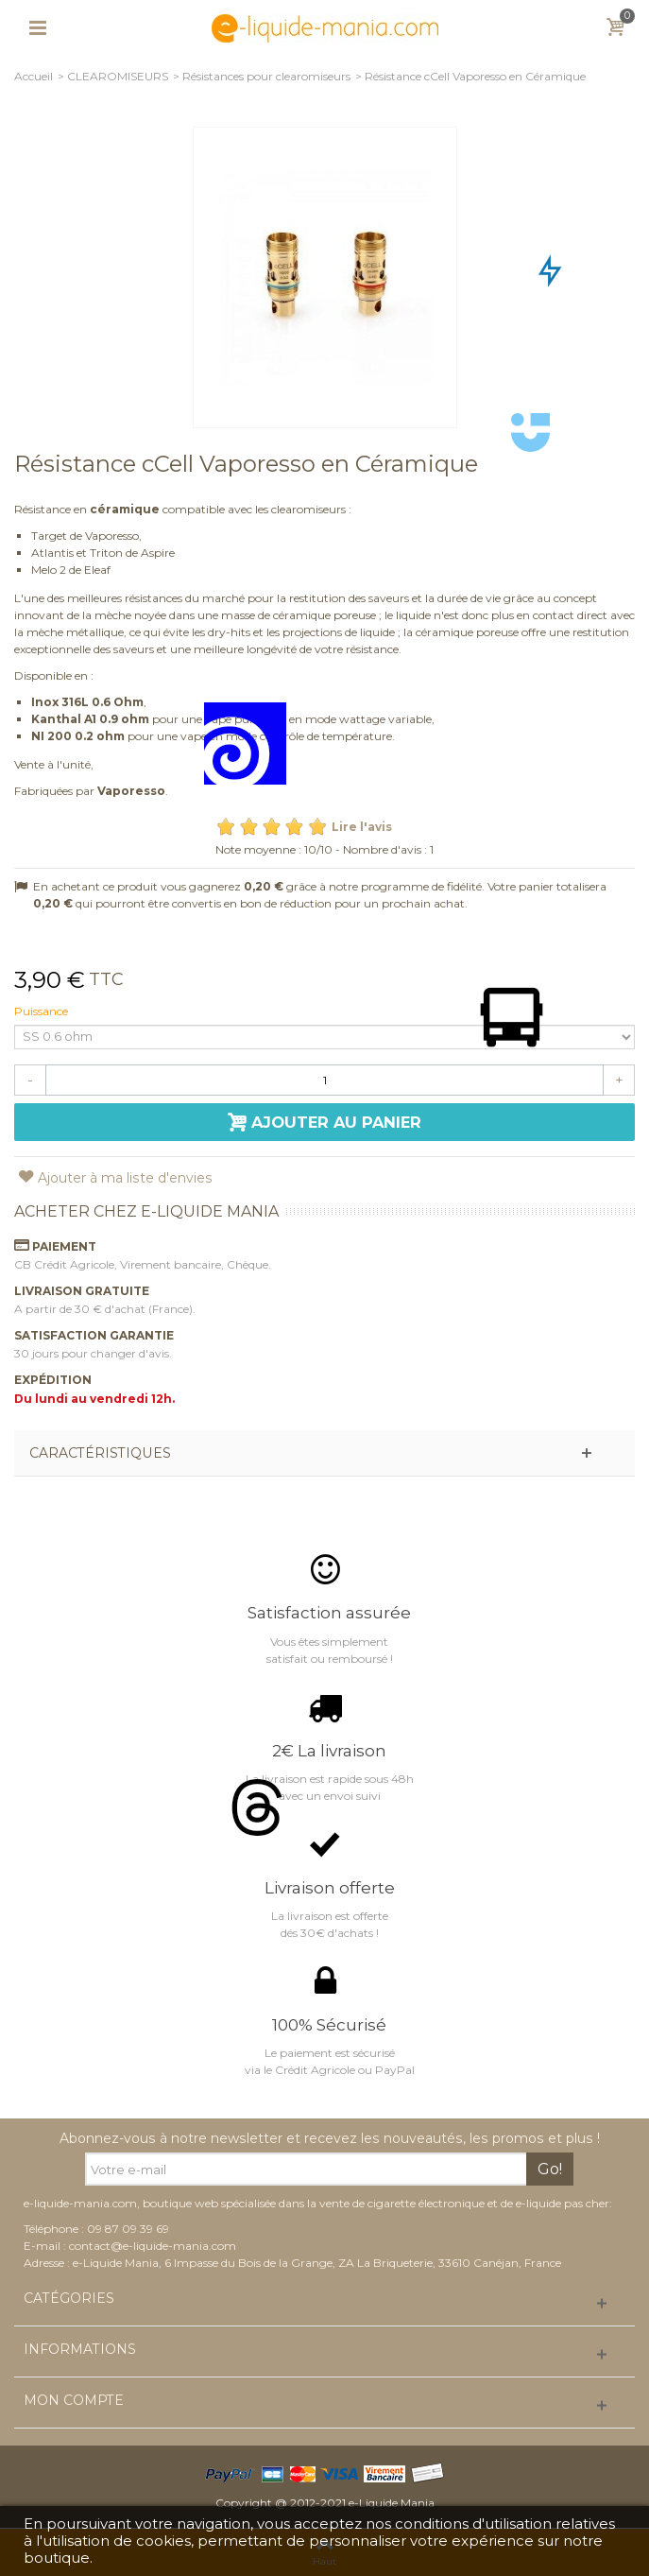 The height and width of the screenshot is (2576, 649). What do you see at coordinates (530, 432) in the screenshot?
I see `open the NiceHash cryptocurrency mining app` at bounding box center [530, 432].